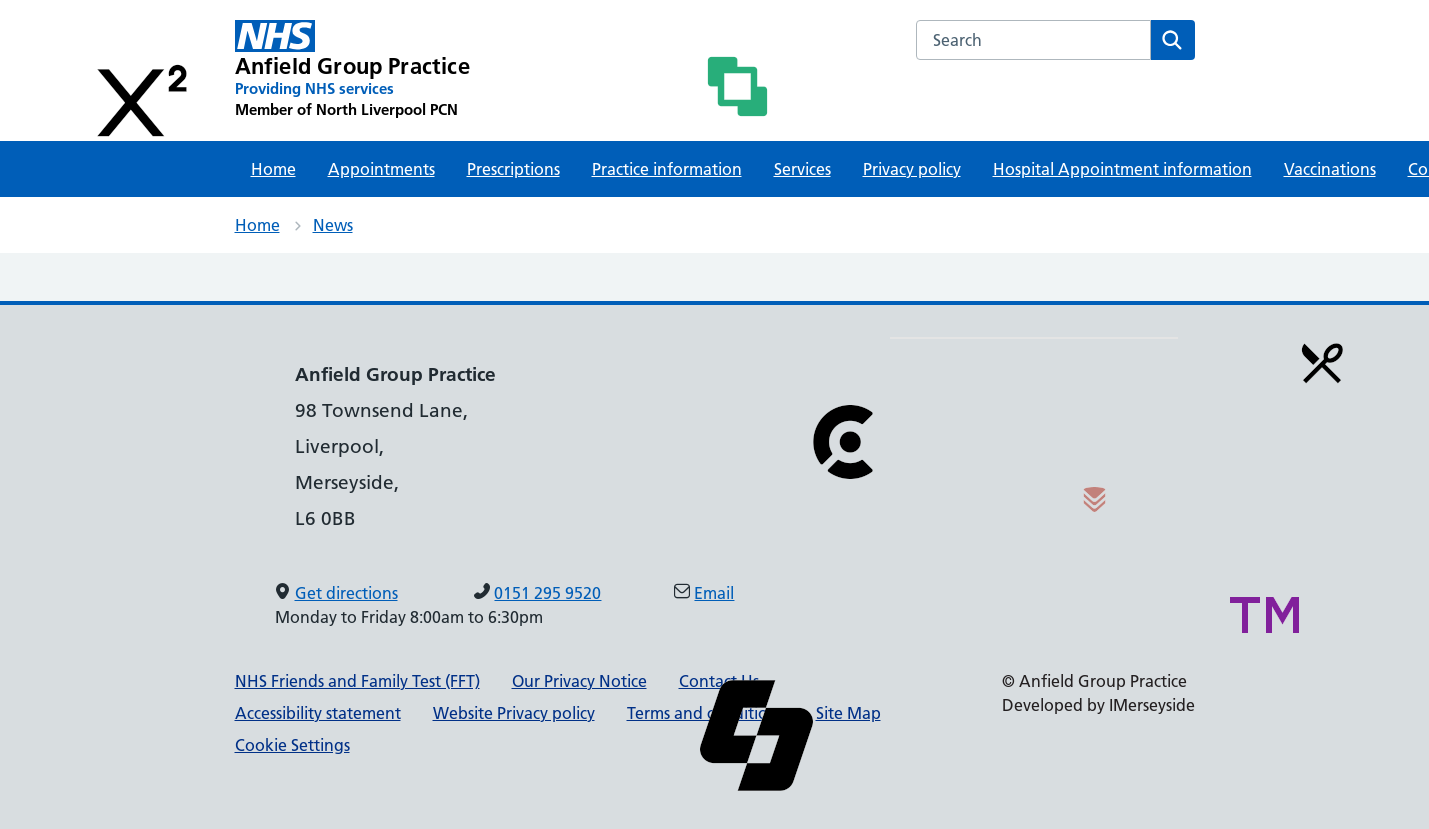 This screenshot has width=1429, height=829. I want to click on VictoriaMetrics logo, so click(1094, 499).